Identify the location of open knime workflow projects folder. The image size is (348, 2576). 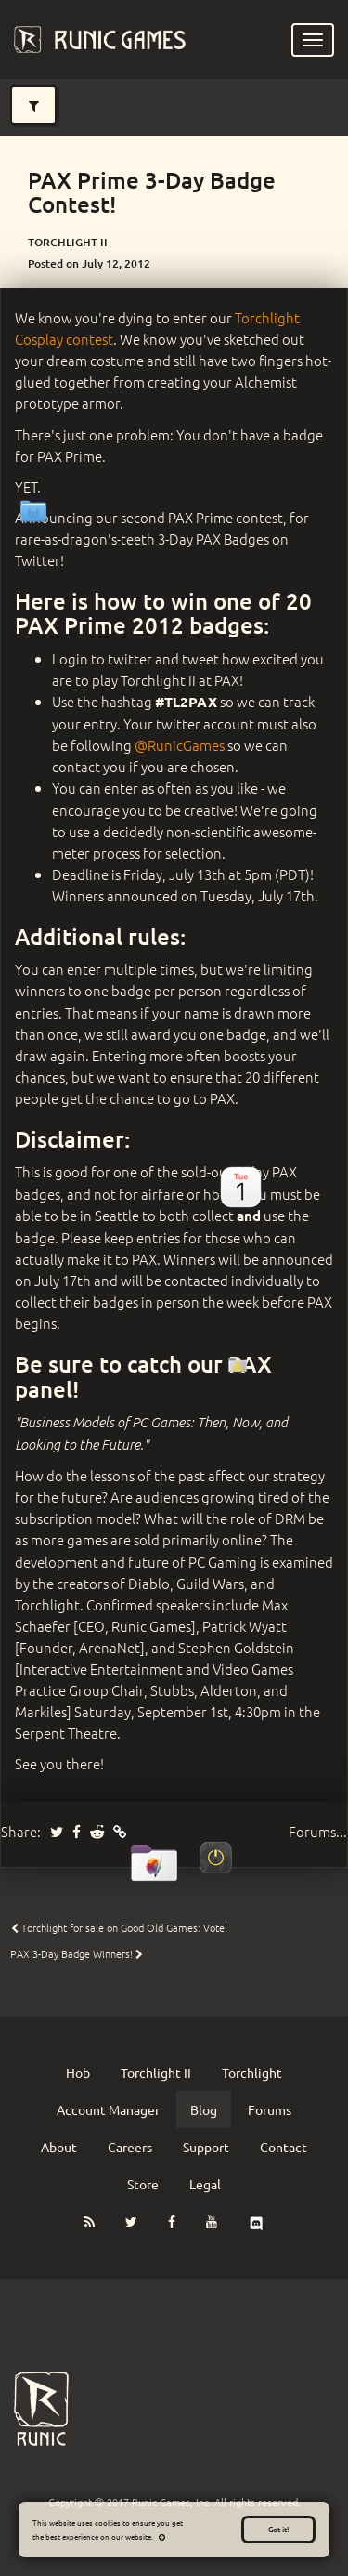
(238, 1365).